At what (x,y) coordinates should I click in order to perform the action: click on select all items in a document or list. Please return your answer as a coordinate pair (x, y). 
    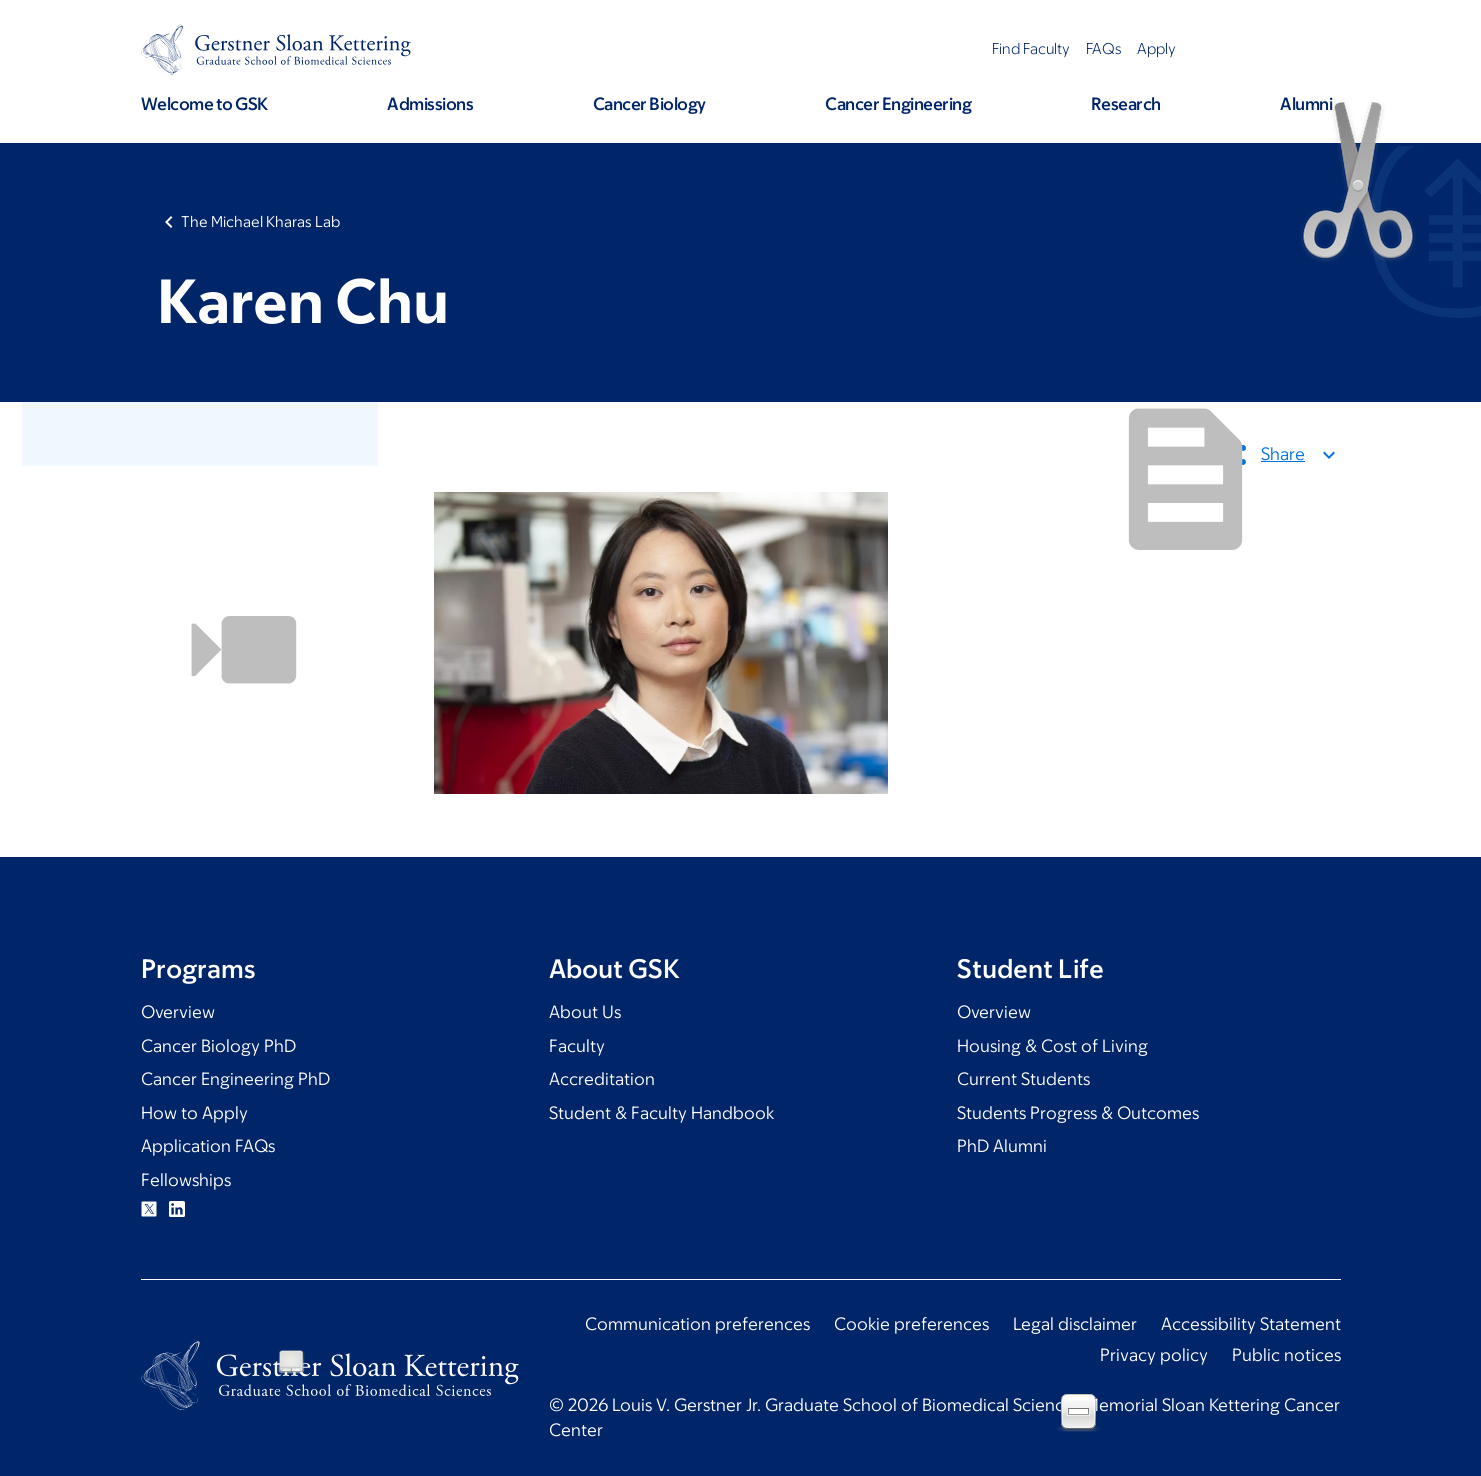
    Looking at the image, I should click on (1185, 474).